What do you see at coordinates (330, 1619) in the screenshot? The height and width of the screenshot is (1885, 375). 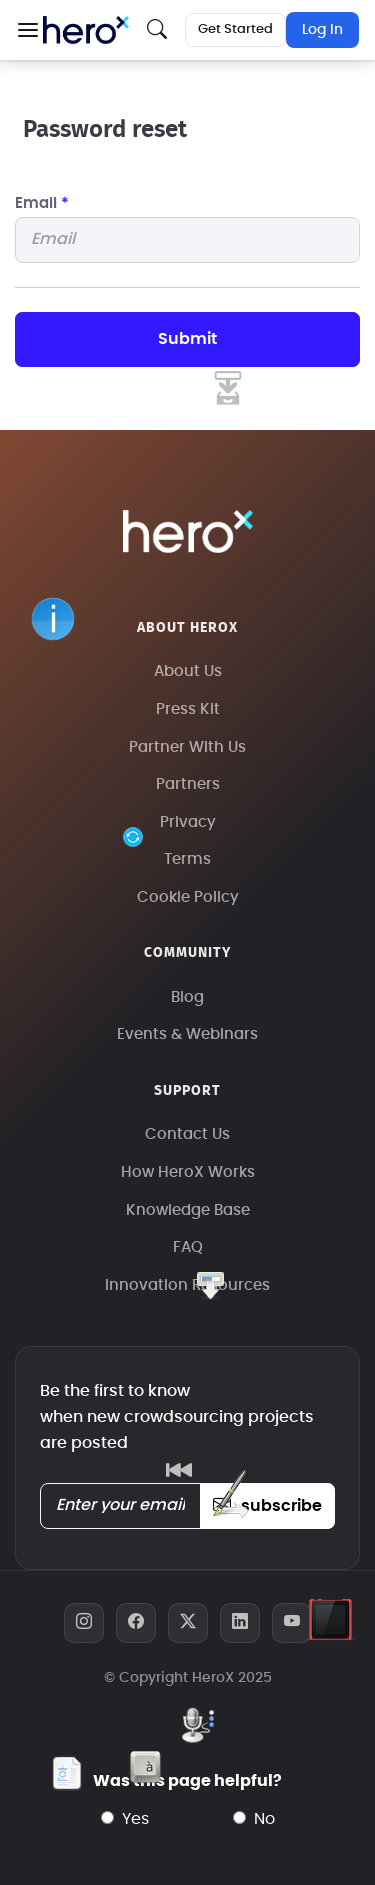 I see `represents a connected iPod nano device` at bounding box center [330, 1619].